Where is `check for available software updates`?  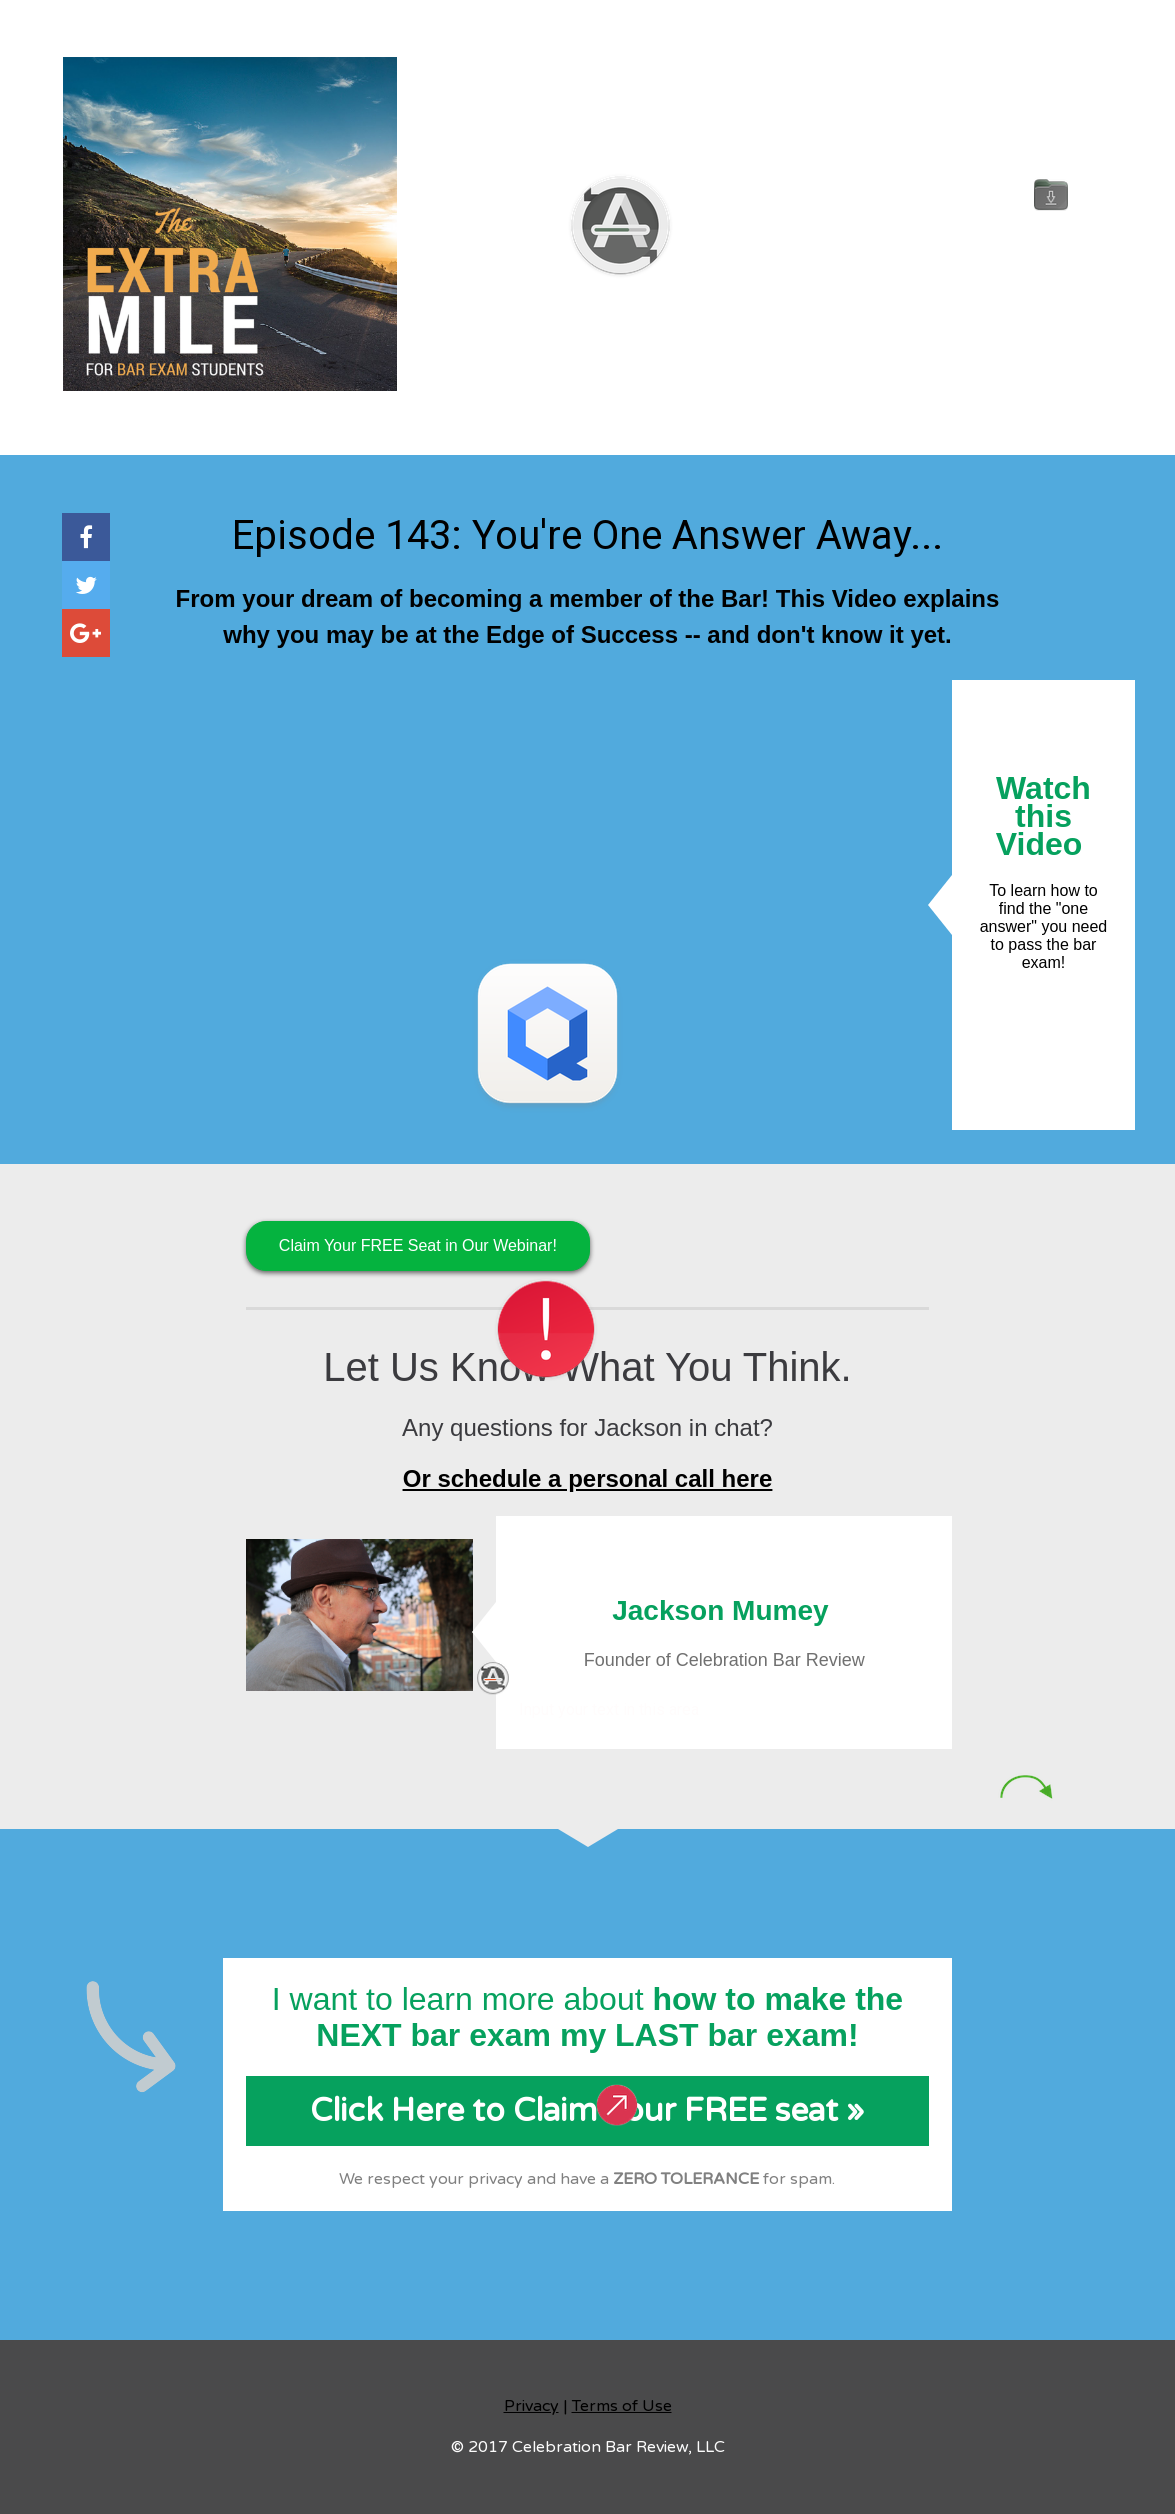 check for available software updates is located at coordinates (620, 225).